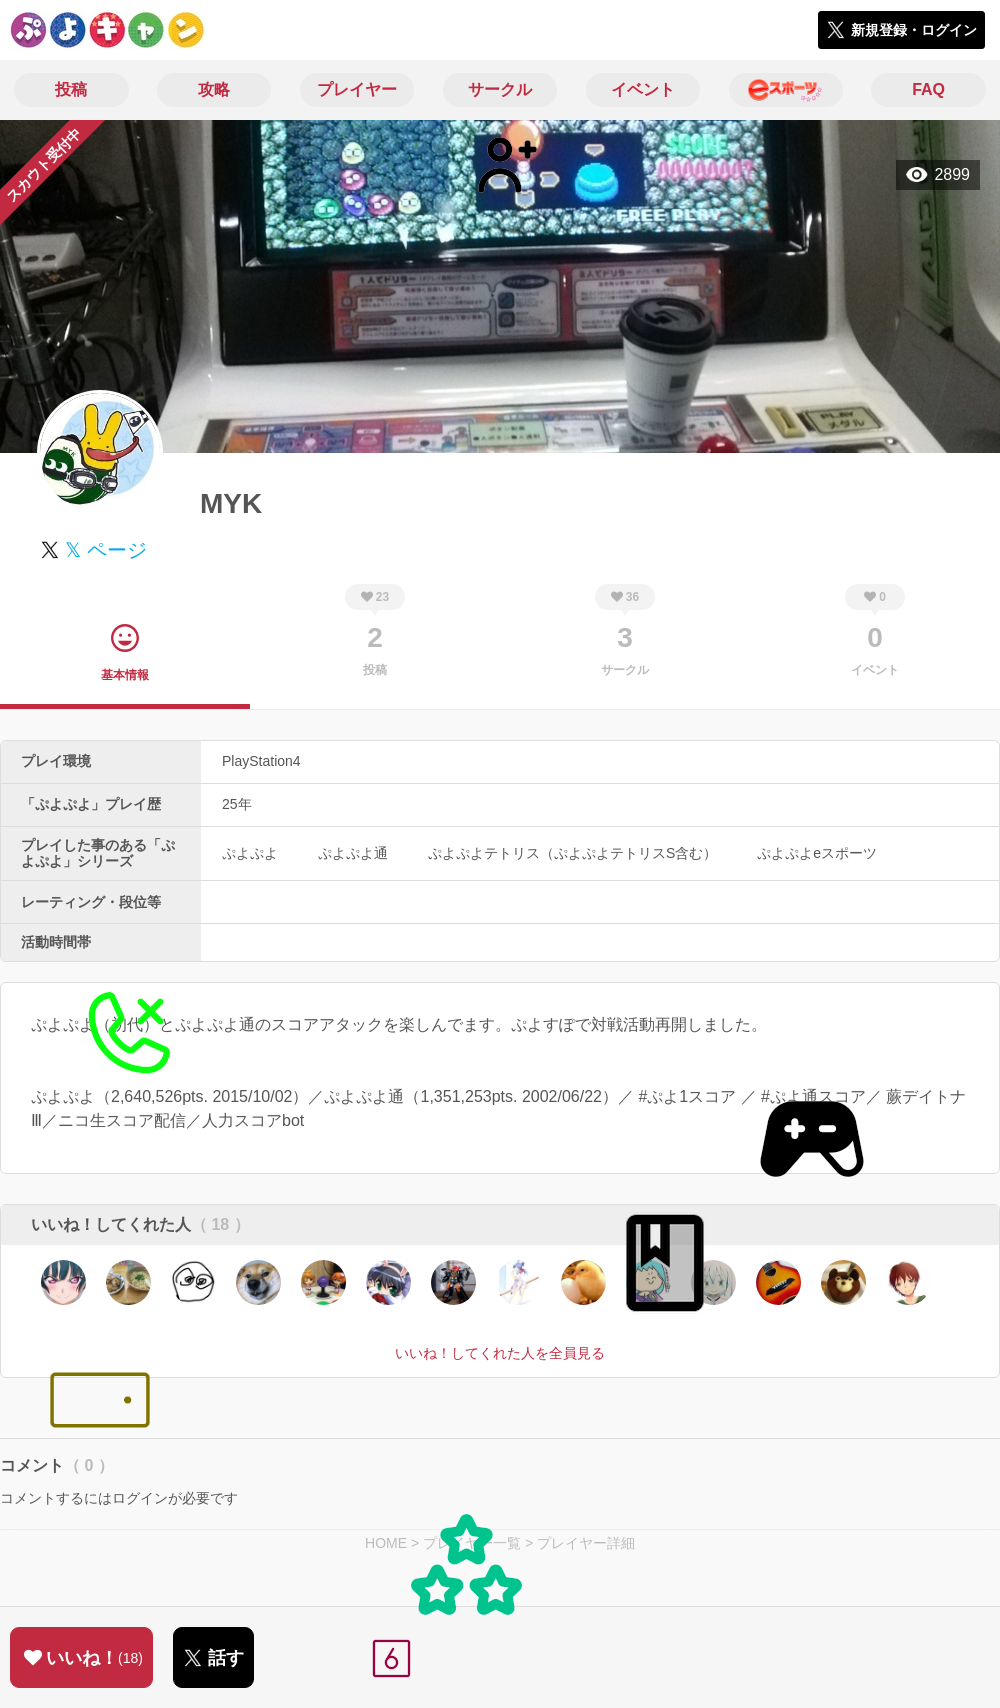 The width and height of the screenshot is (1000, 1708). Describe the element at coordinates (100, 1400) in the screenshot. I see `access storage or disk management` at that location.